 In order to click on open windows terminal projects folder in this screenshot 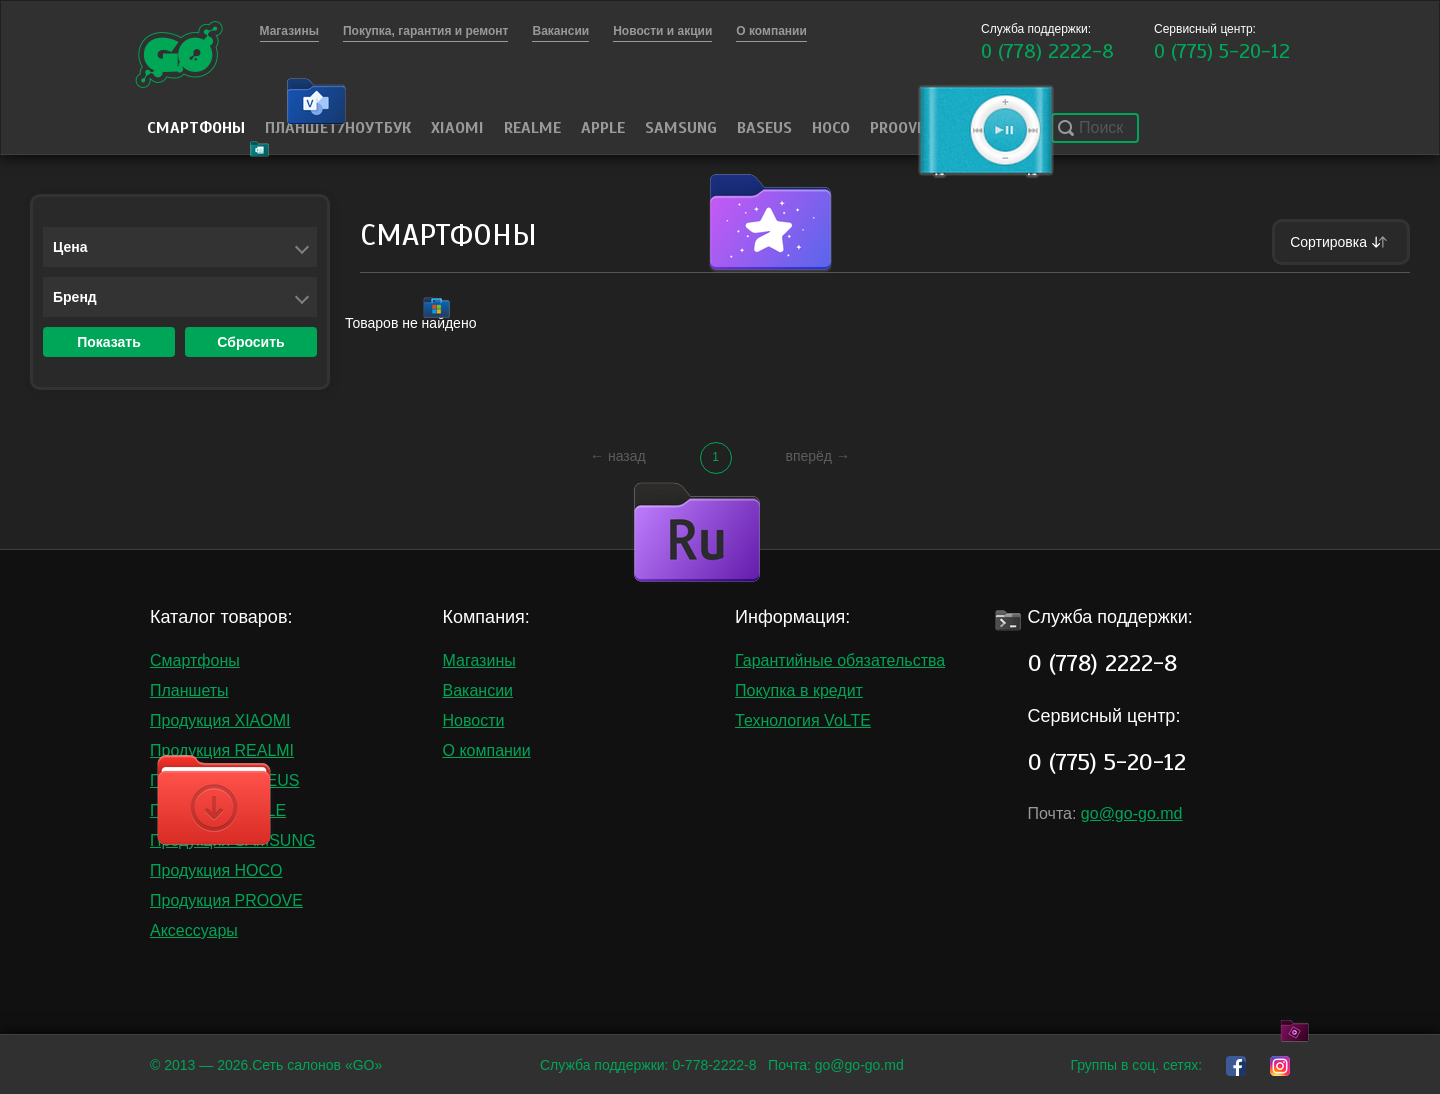, I will do `click(1008, 621)`.